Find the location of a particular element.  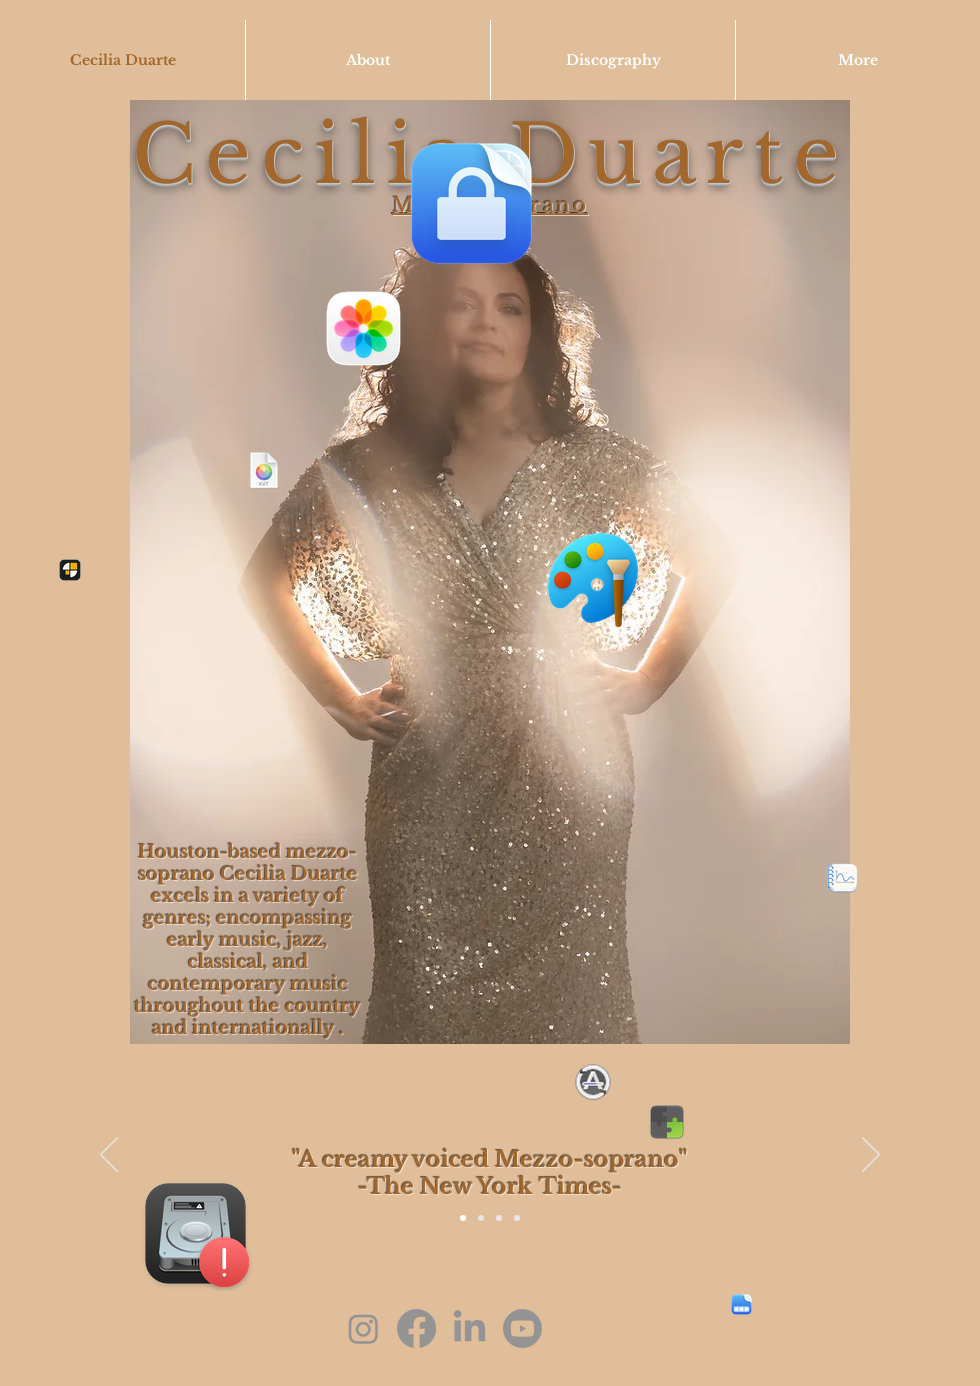

open the software update manager is located at coordinates (593, 1082).